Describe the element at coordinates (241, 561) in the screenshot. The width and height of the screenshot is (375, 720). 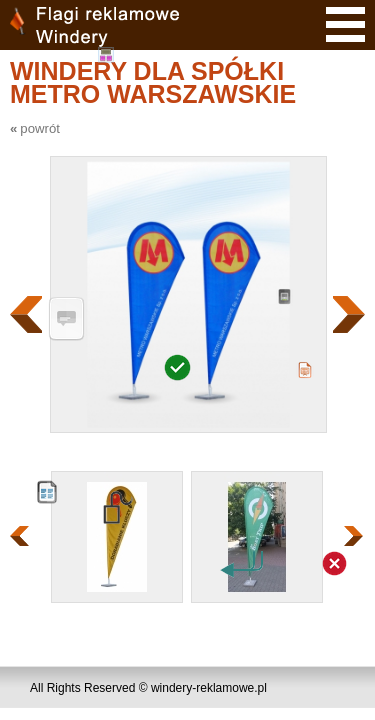
I see `reply to all recipients of an email` at that location.